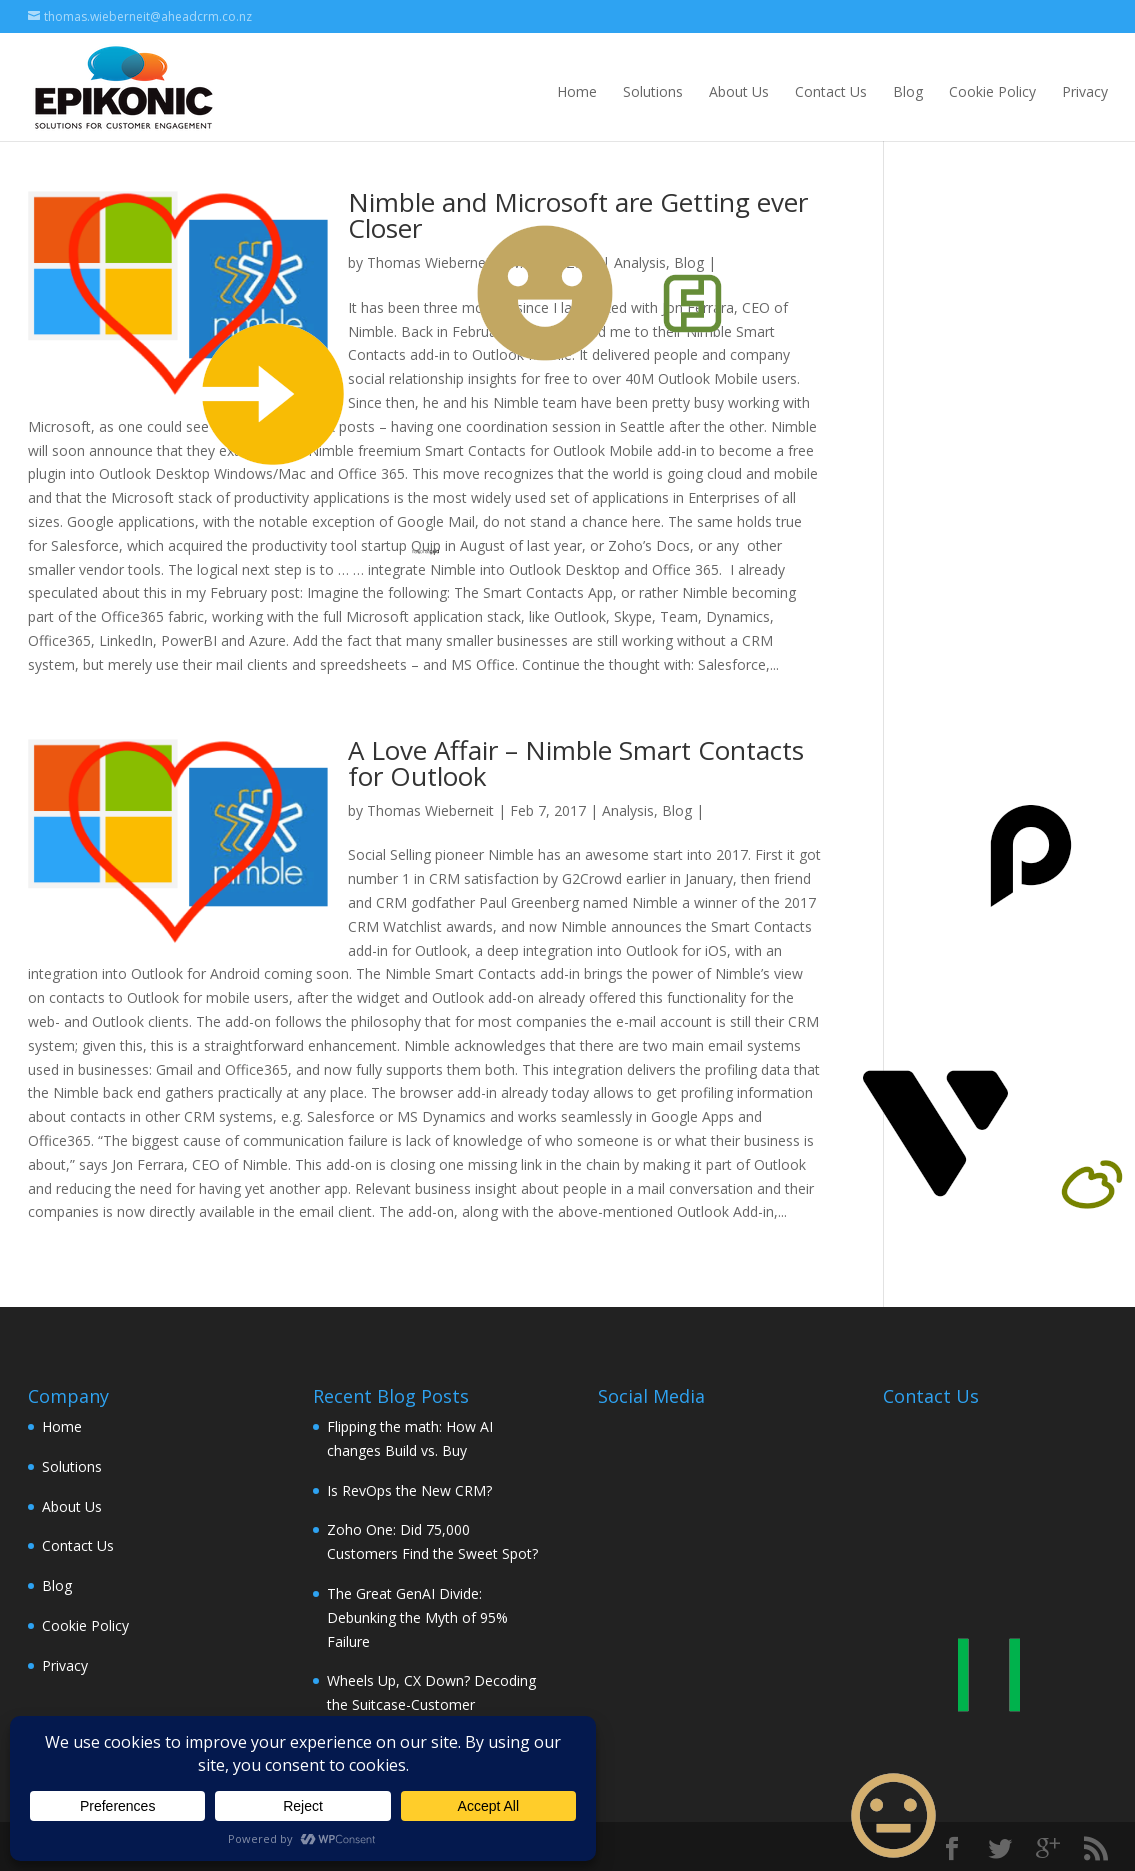 The image size is (1135, 1871). Describe the element at coordinates (425, 551) in the screenshot. I see `national grid company logo` at that location.